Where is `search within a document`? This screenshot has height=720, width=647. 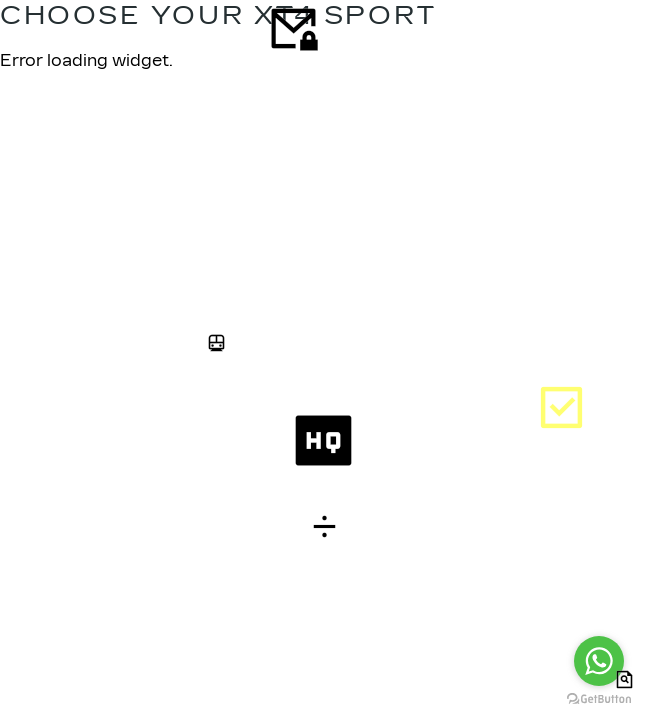
search within a document is located at coordinates (624, 679).